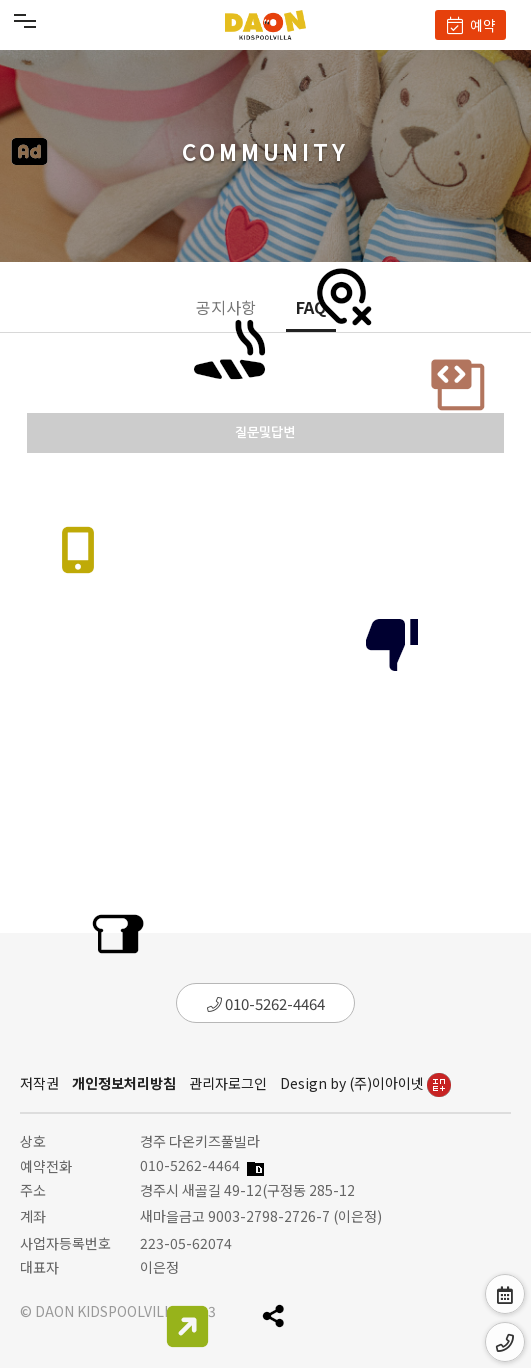 The image size is (531, 1368). What do you see at coordinates (461, 387) in the screenshot?
I see `insert a code block` at bounding box center [461, 387].